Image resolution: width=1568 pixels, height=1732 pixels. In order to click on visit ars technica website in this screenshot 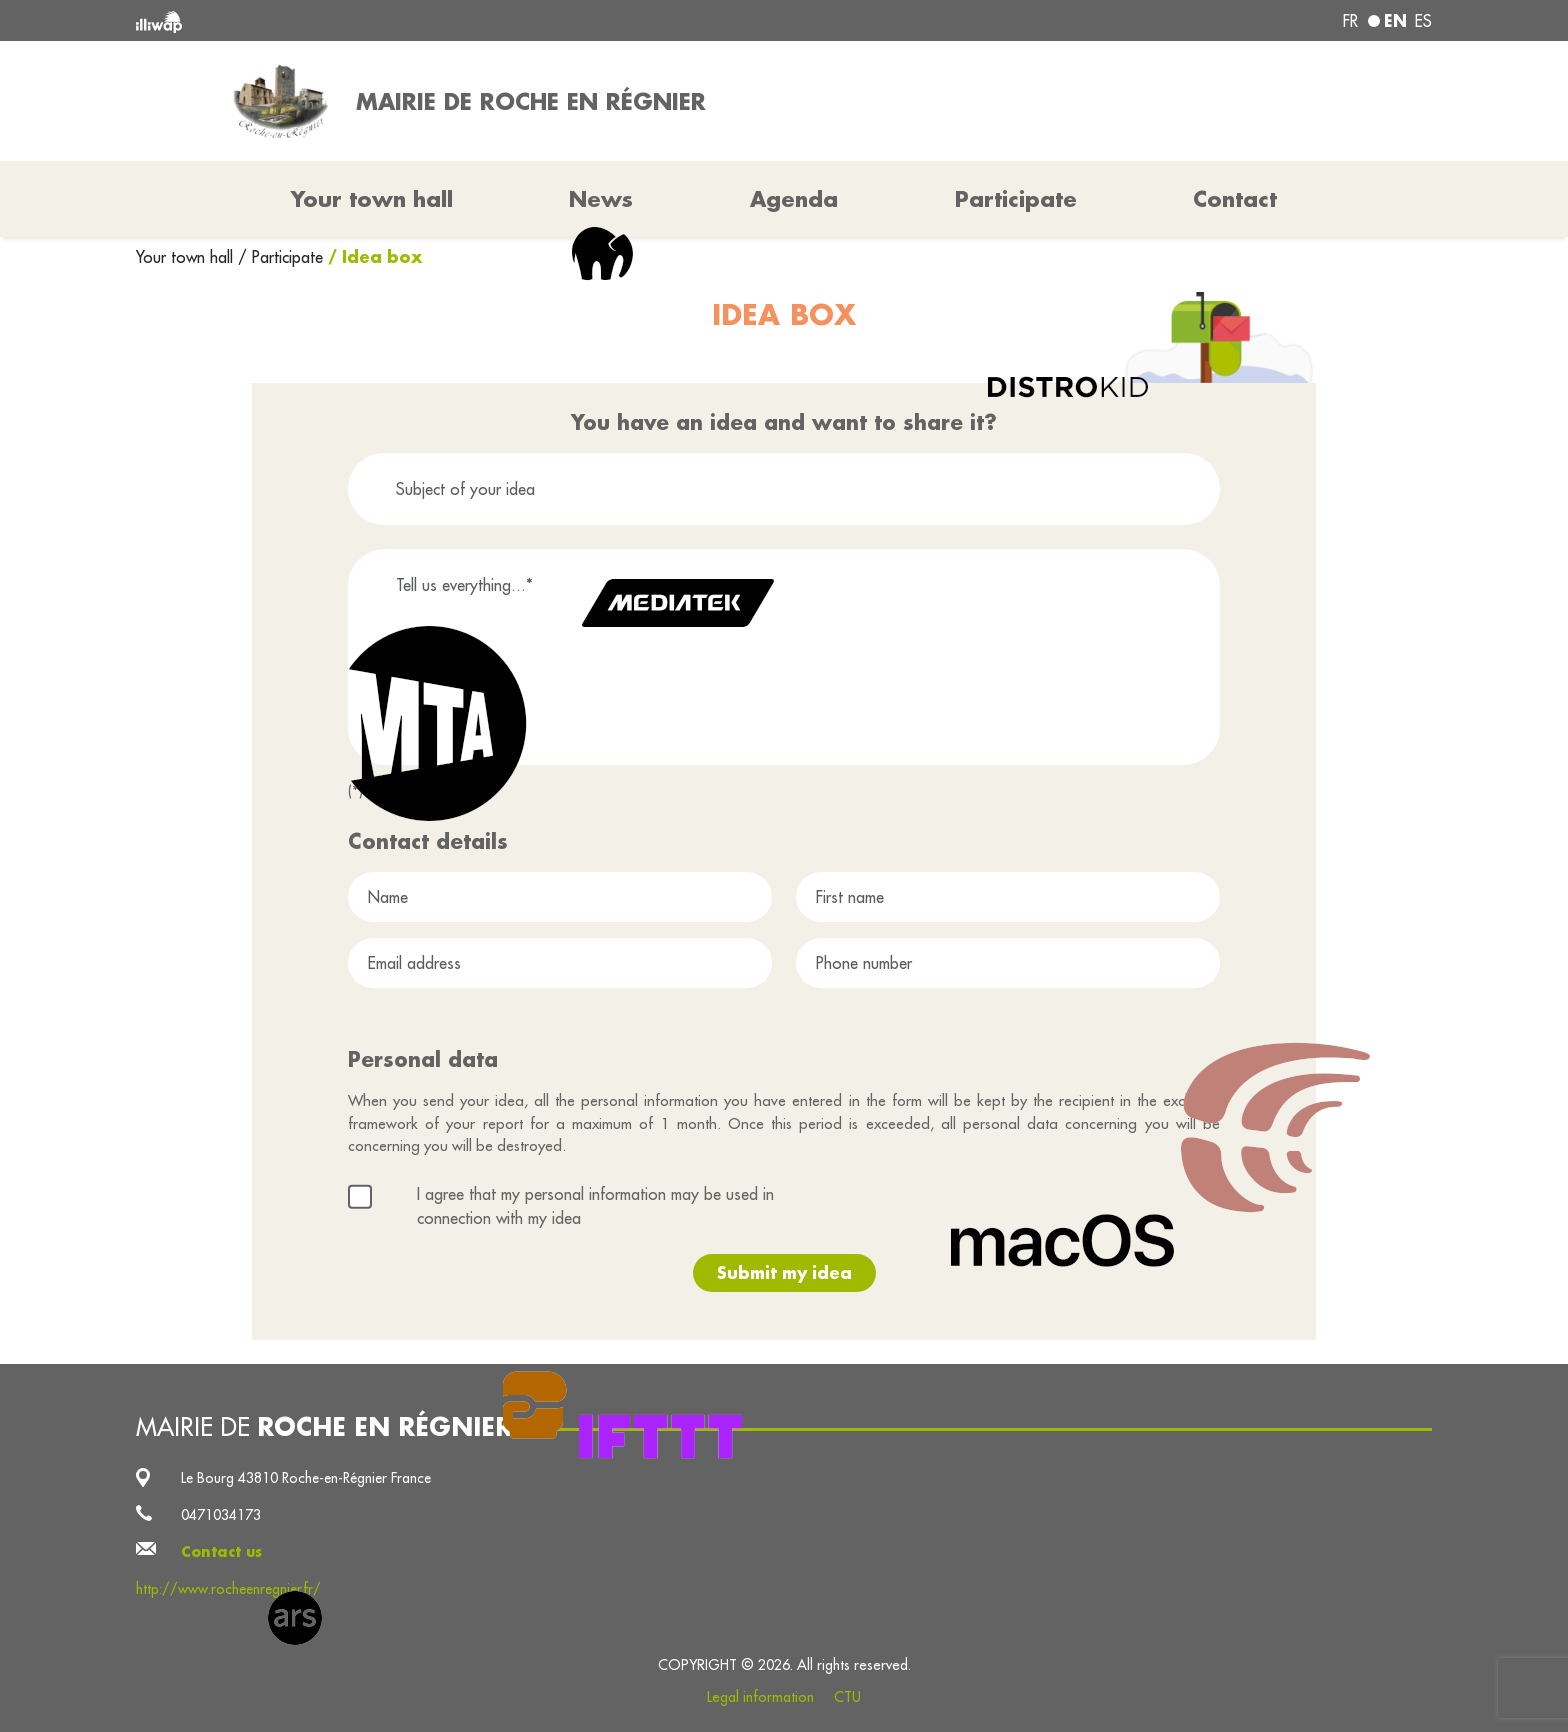, I will do `click(295, 1618)`.